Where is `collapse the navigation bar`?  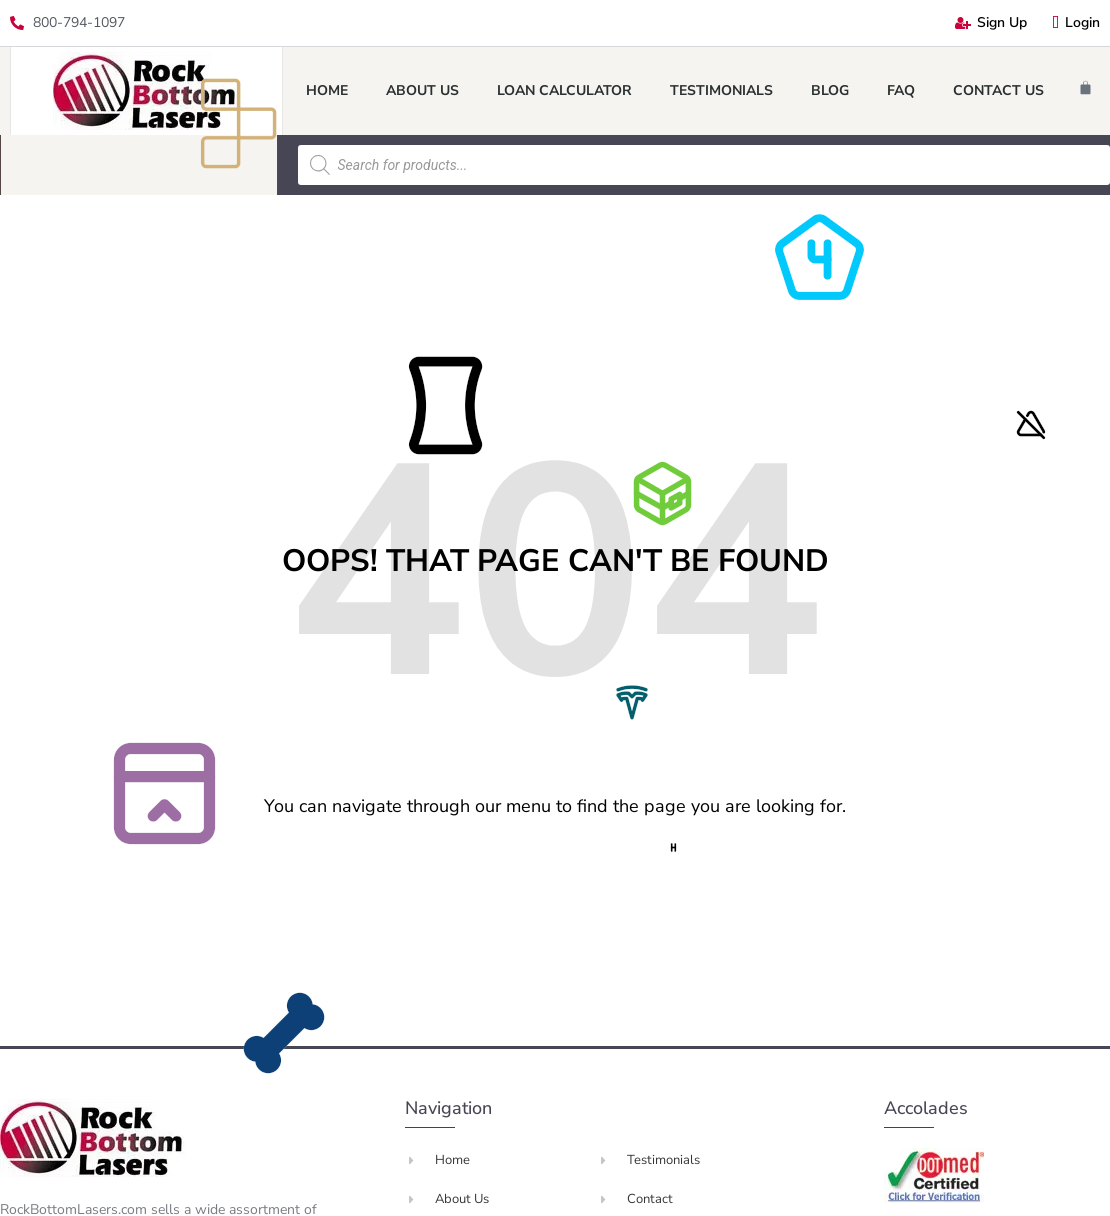
collapse the navigation bar is located at coordinates (164, 793).